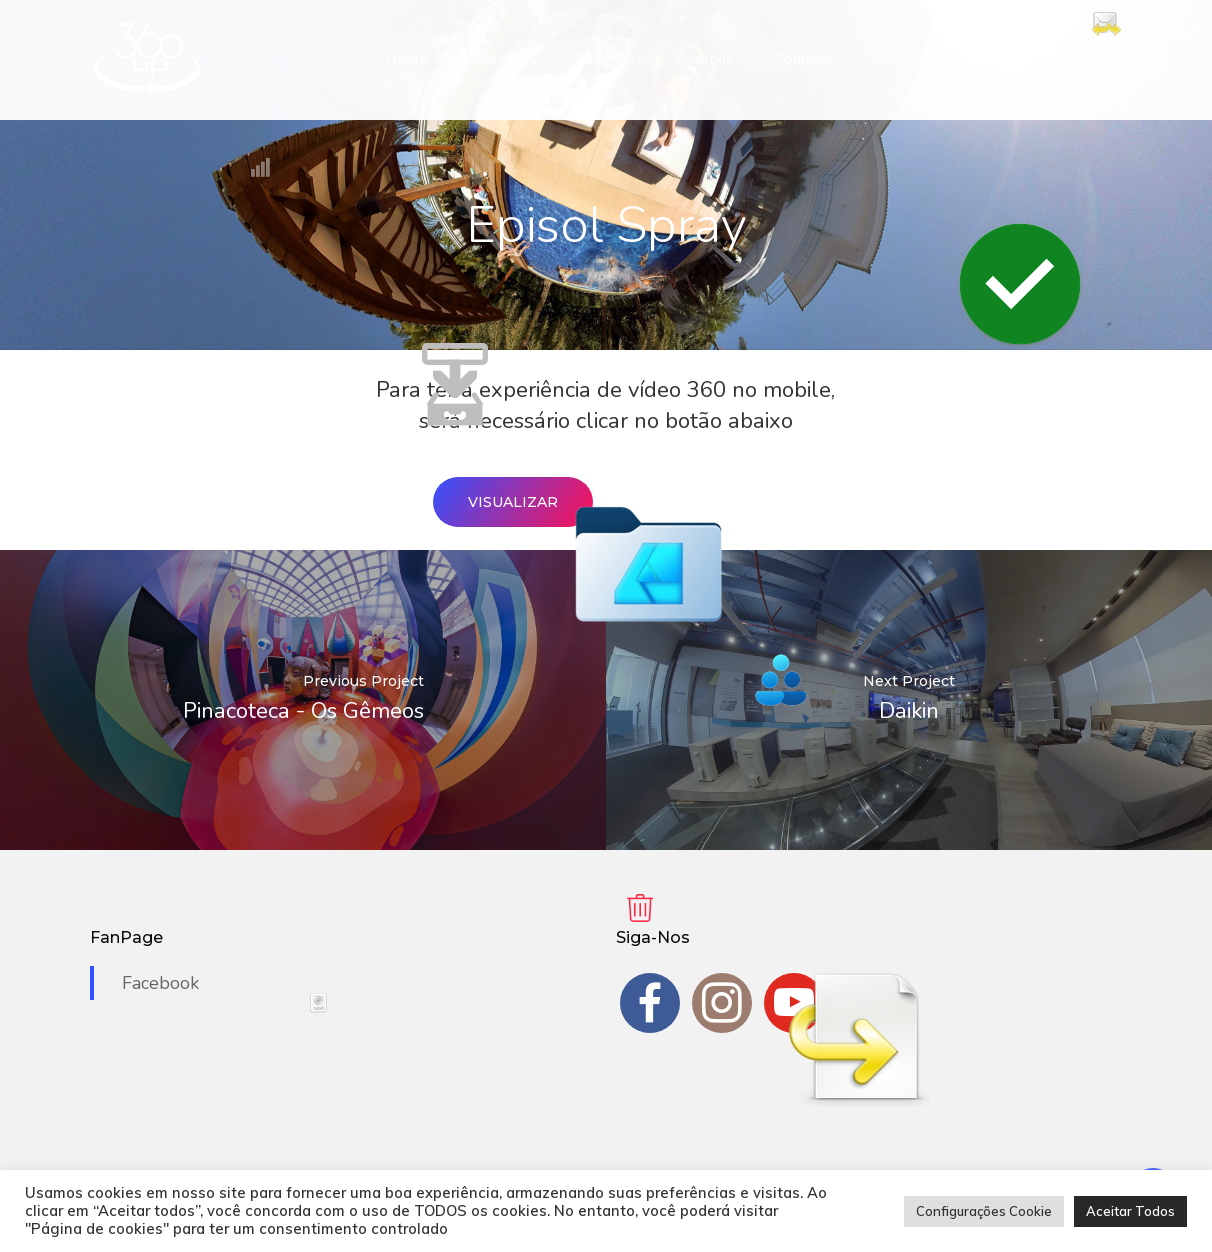 The height and width of the screenshot is (1252, 1212). What do you see at coordinates (1020, 284) in the screenshot?
I see `confirm or accept an action` at bounding box center [1020, 284].